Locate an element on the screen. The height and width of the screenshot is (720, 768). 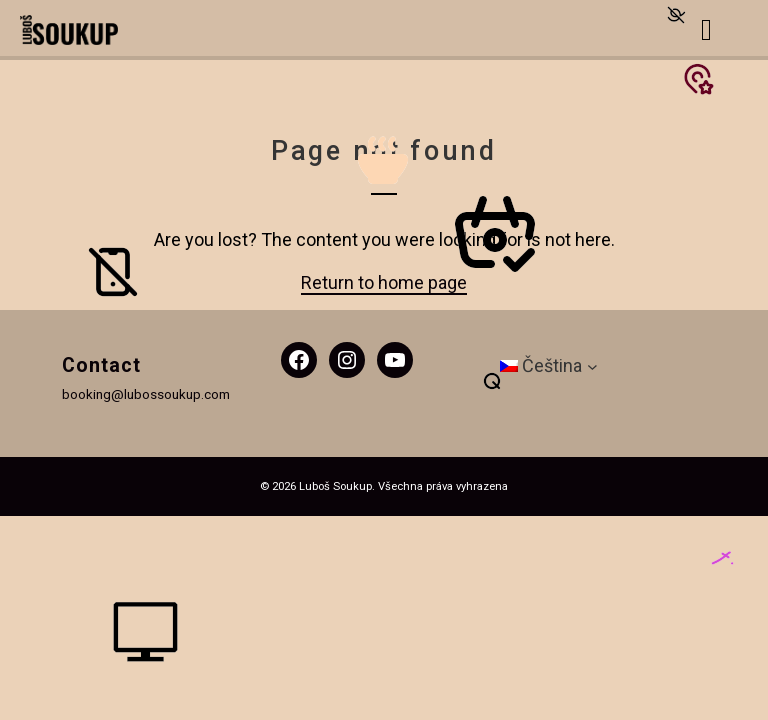
disable mobile device is located at coordinates (113, 272).